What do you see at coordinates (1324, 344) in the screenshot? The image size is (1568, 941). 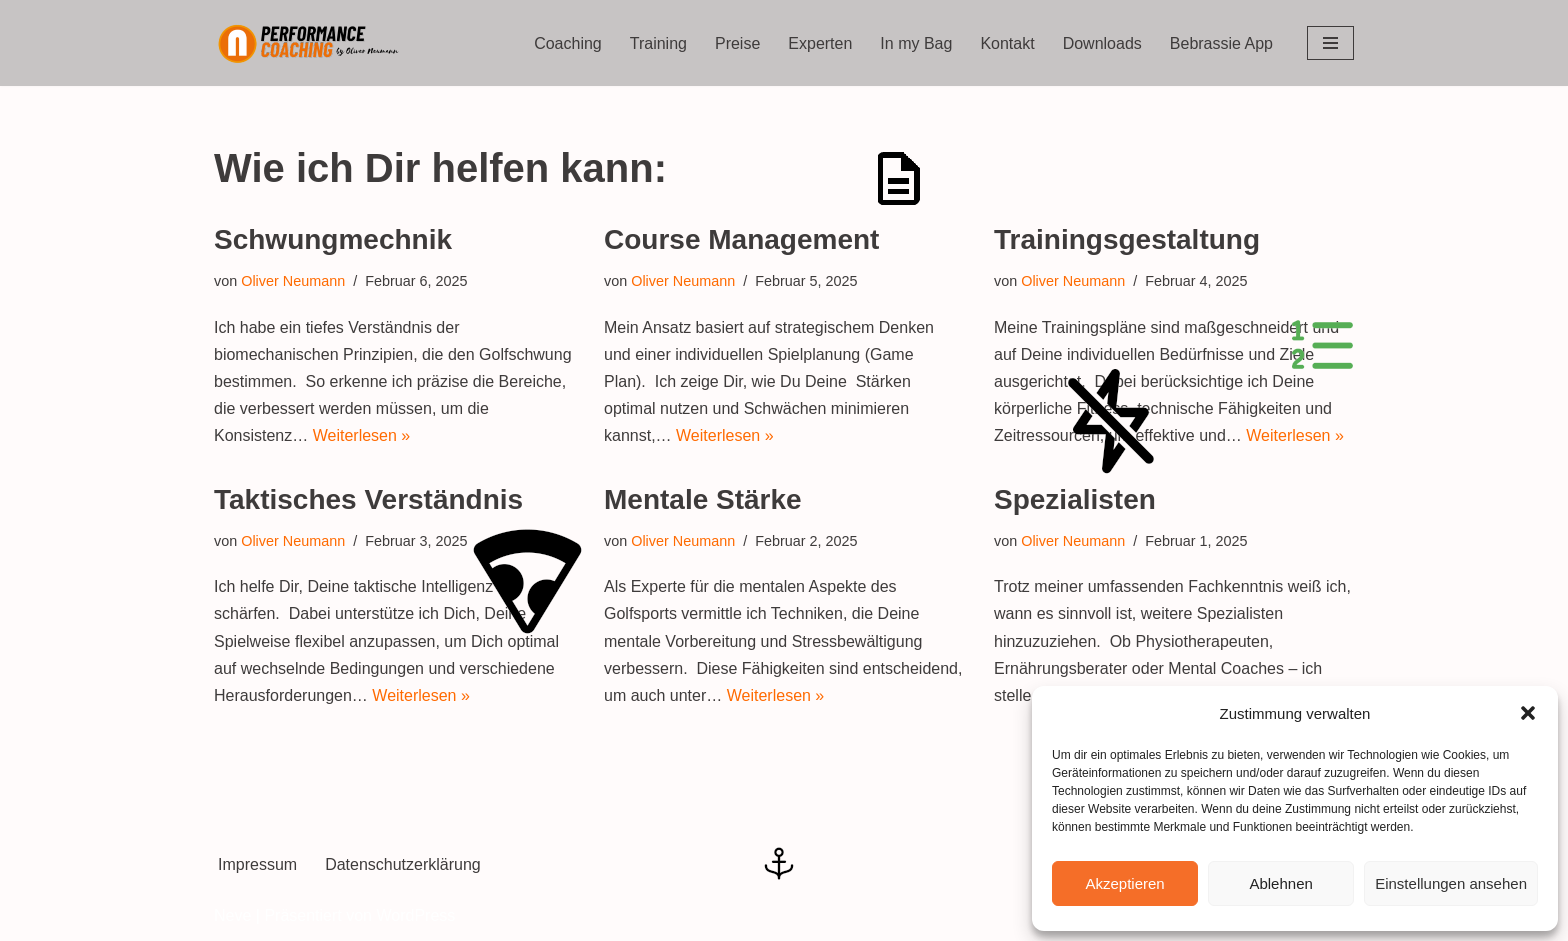 I see `create a numbered list` at bounding box center [1324, 344].